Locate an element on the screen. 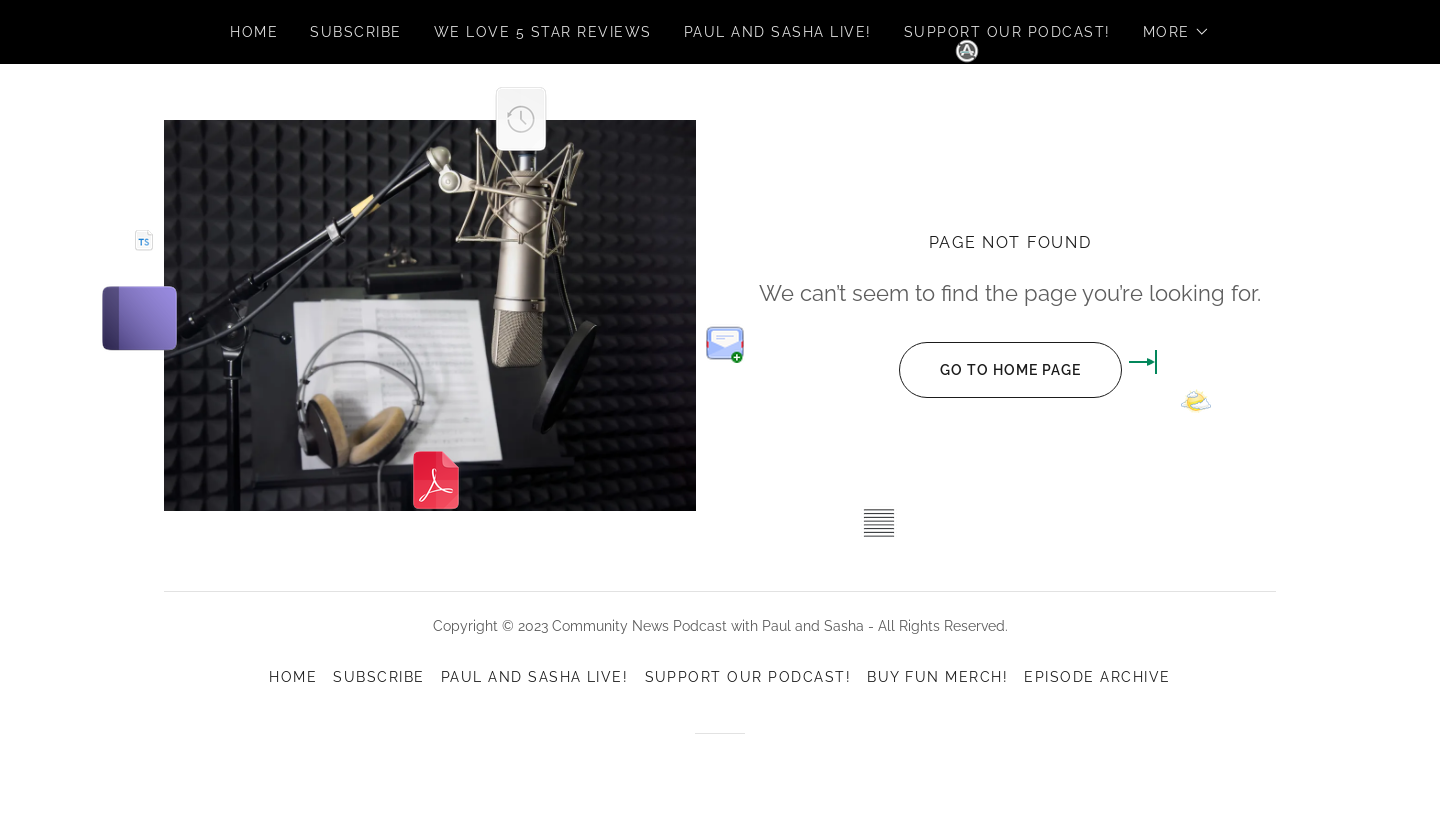  a pdf document file is located at coordinates (436, 480).